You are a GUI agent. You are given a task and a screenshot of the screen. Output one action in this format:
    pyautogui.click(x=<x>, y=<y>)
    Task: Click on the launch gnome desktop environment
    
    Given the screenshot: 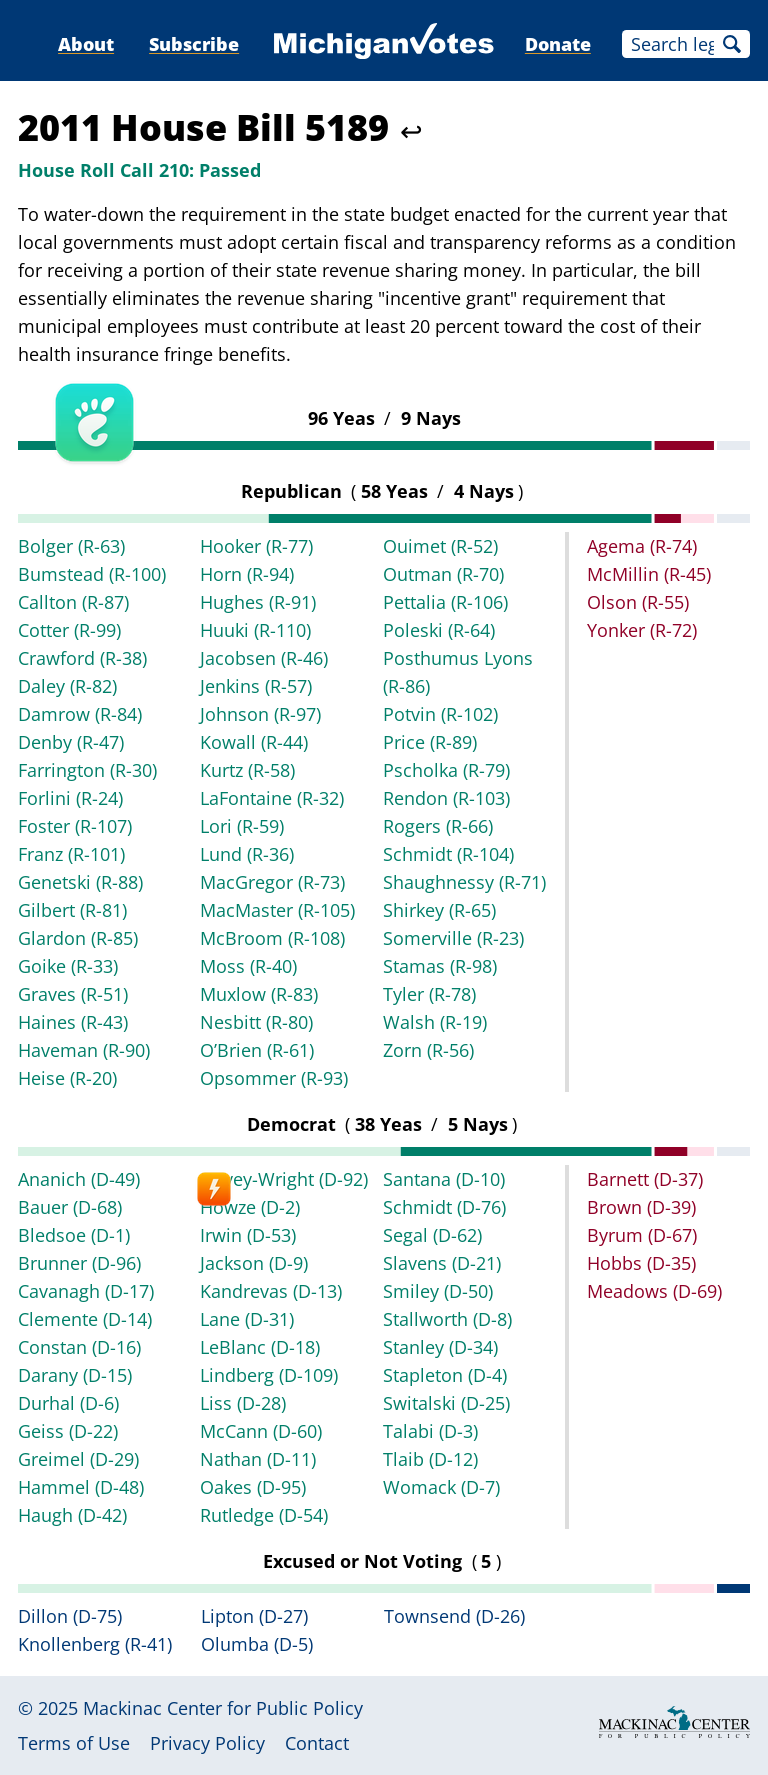 What is the action you would take?
    pyautogui.click(x=94, y=422)
    